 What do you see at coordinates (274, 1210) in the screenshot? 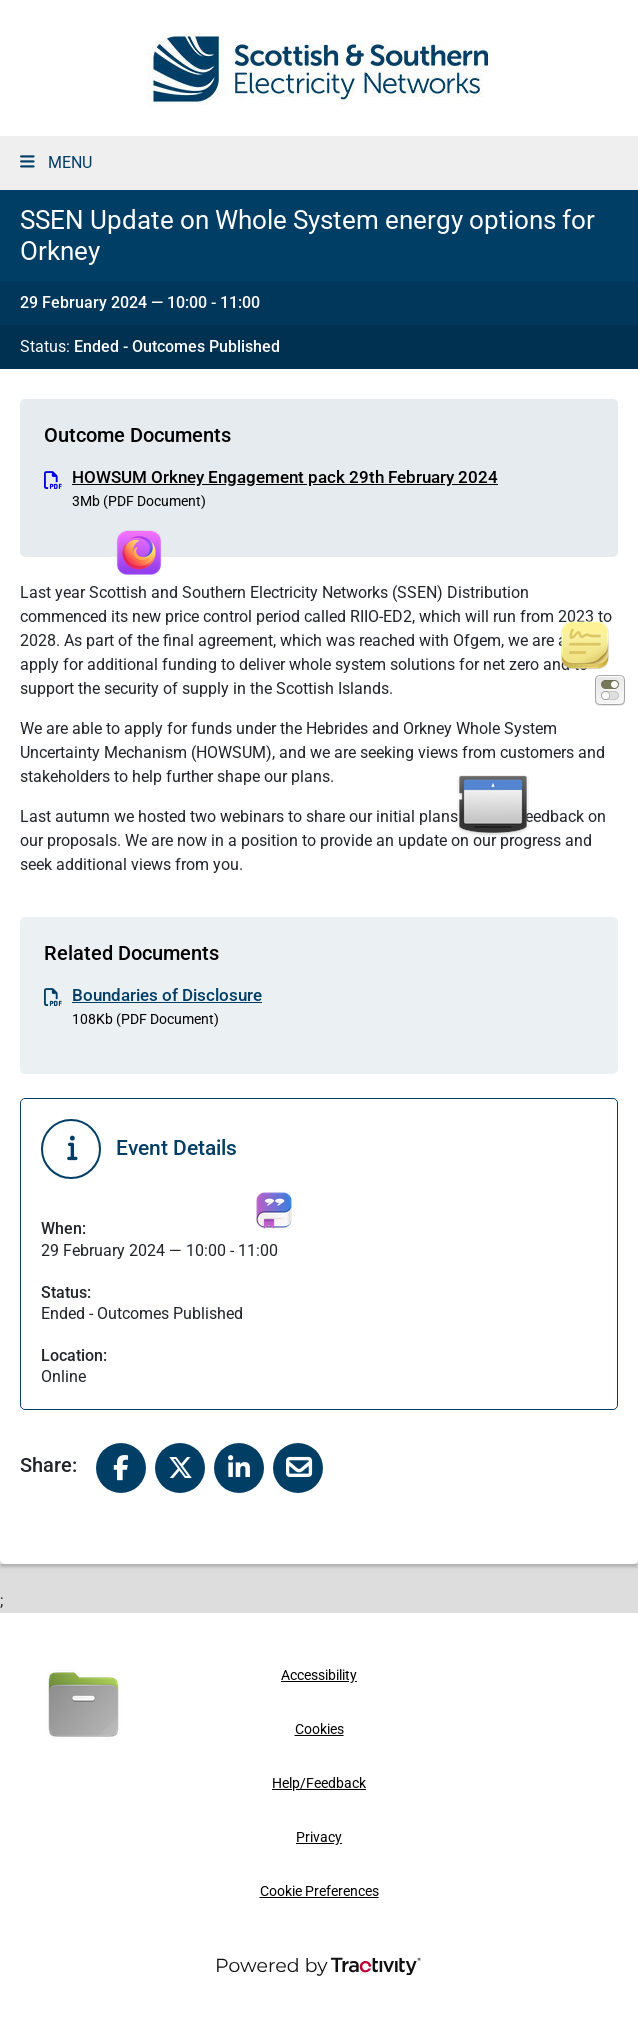
I see `open citations manager app` at bounding box center [274, 1210].